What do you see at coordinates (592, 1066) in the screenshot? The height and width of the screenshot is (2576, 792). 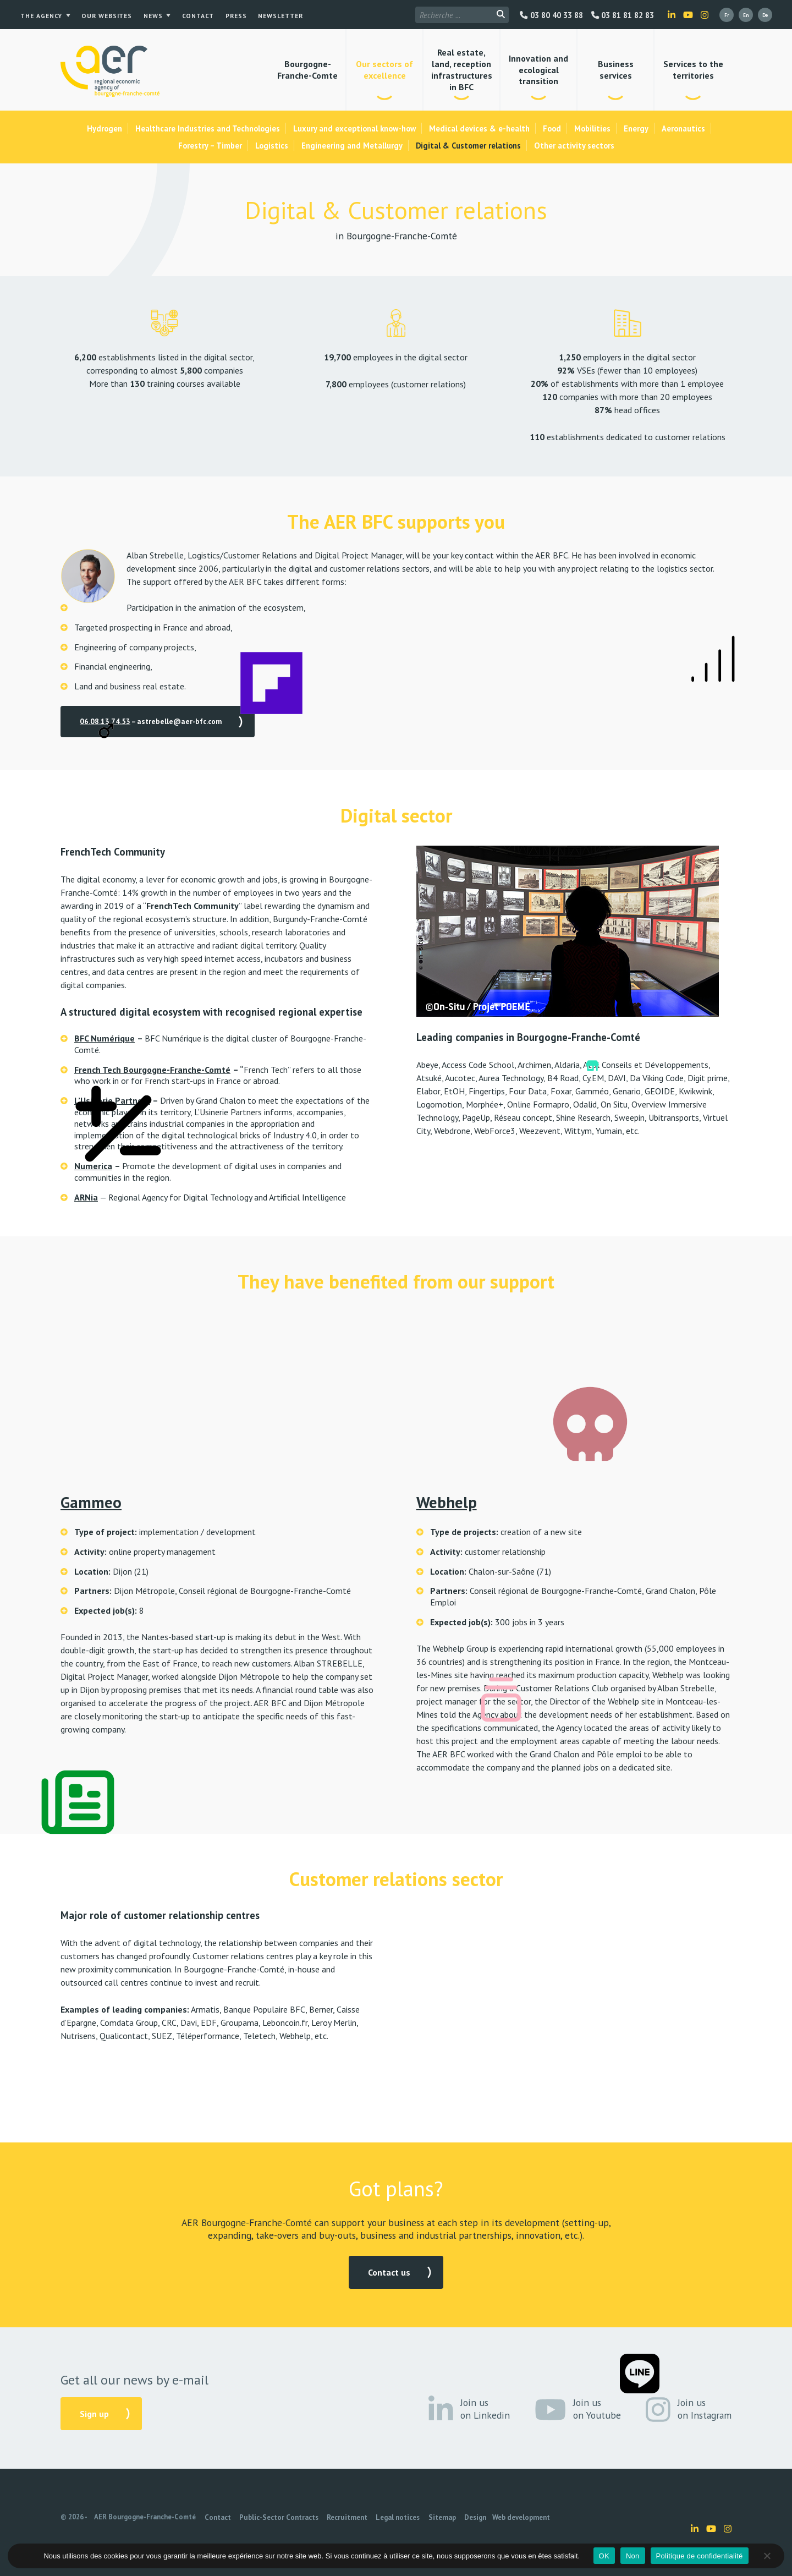 I see `open the store or shop` at bounding box center [592, 1066].